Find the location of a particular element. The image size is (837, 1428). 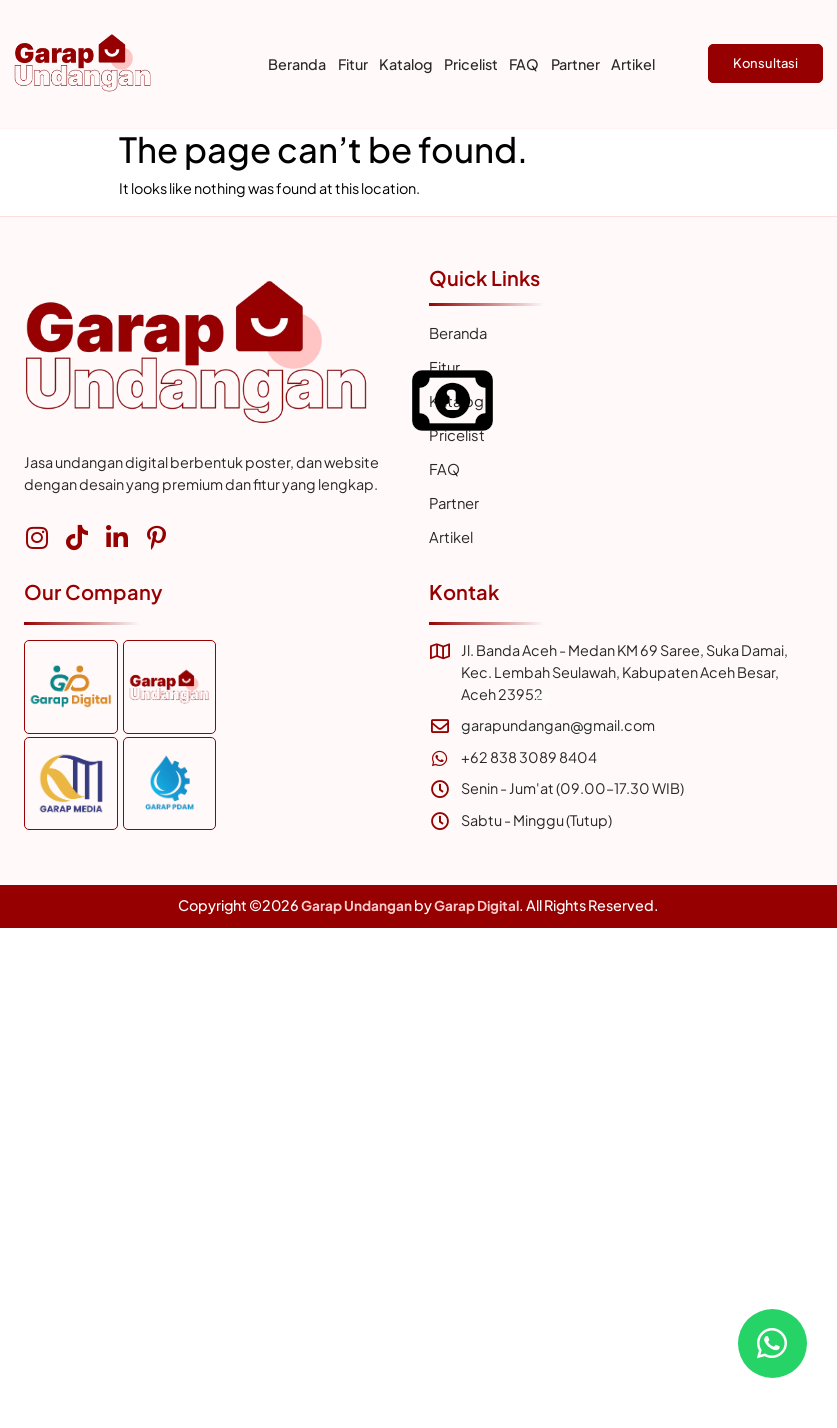

view your shopping cart is located at coordinates (541, 699).